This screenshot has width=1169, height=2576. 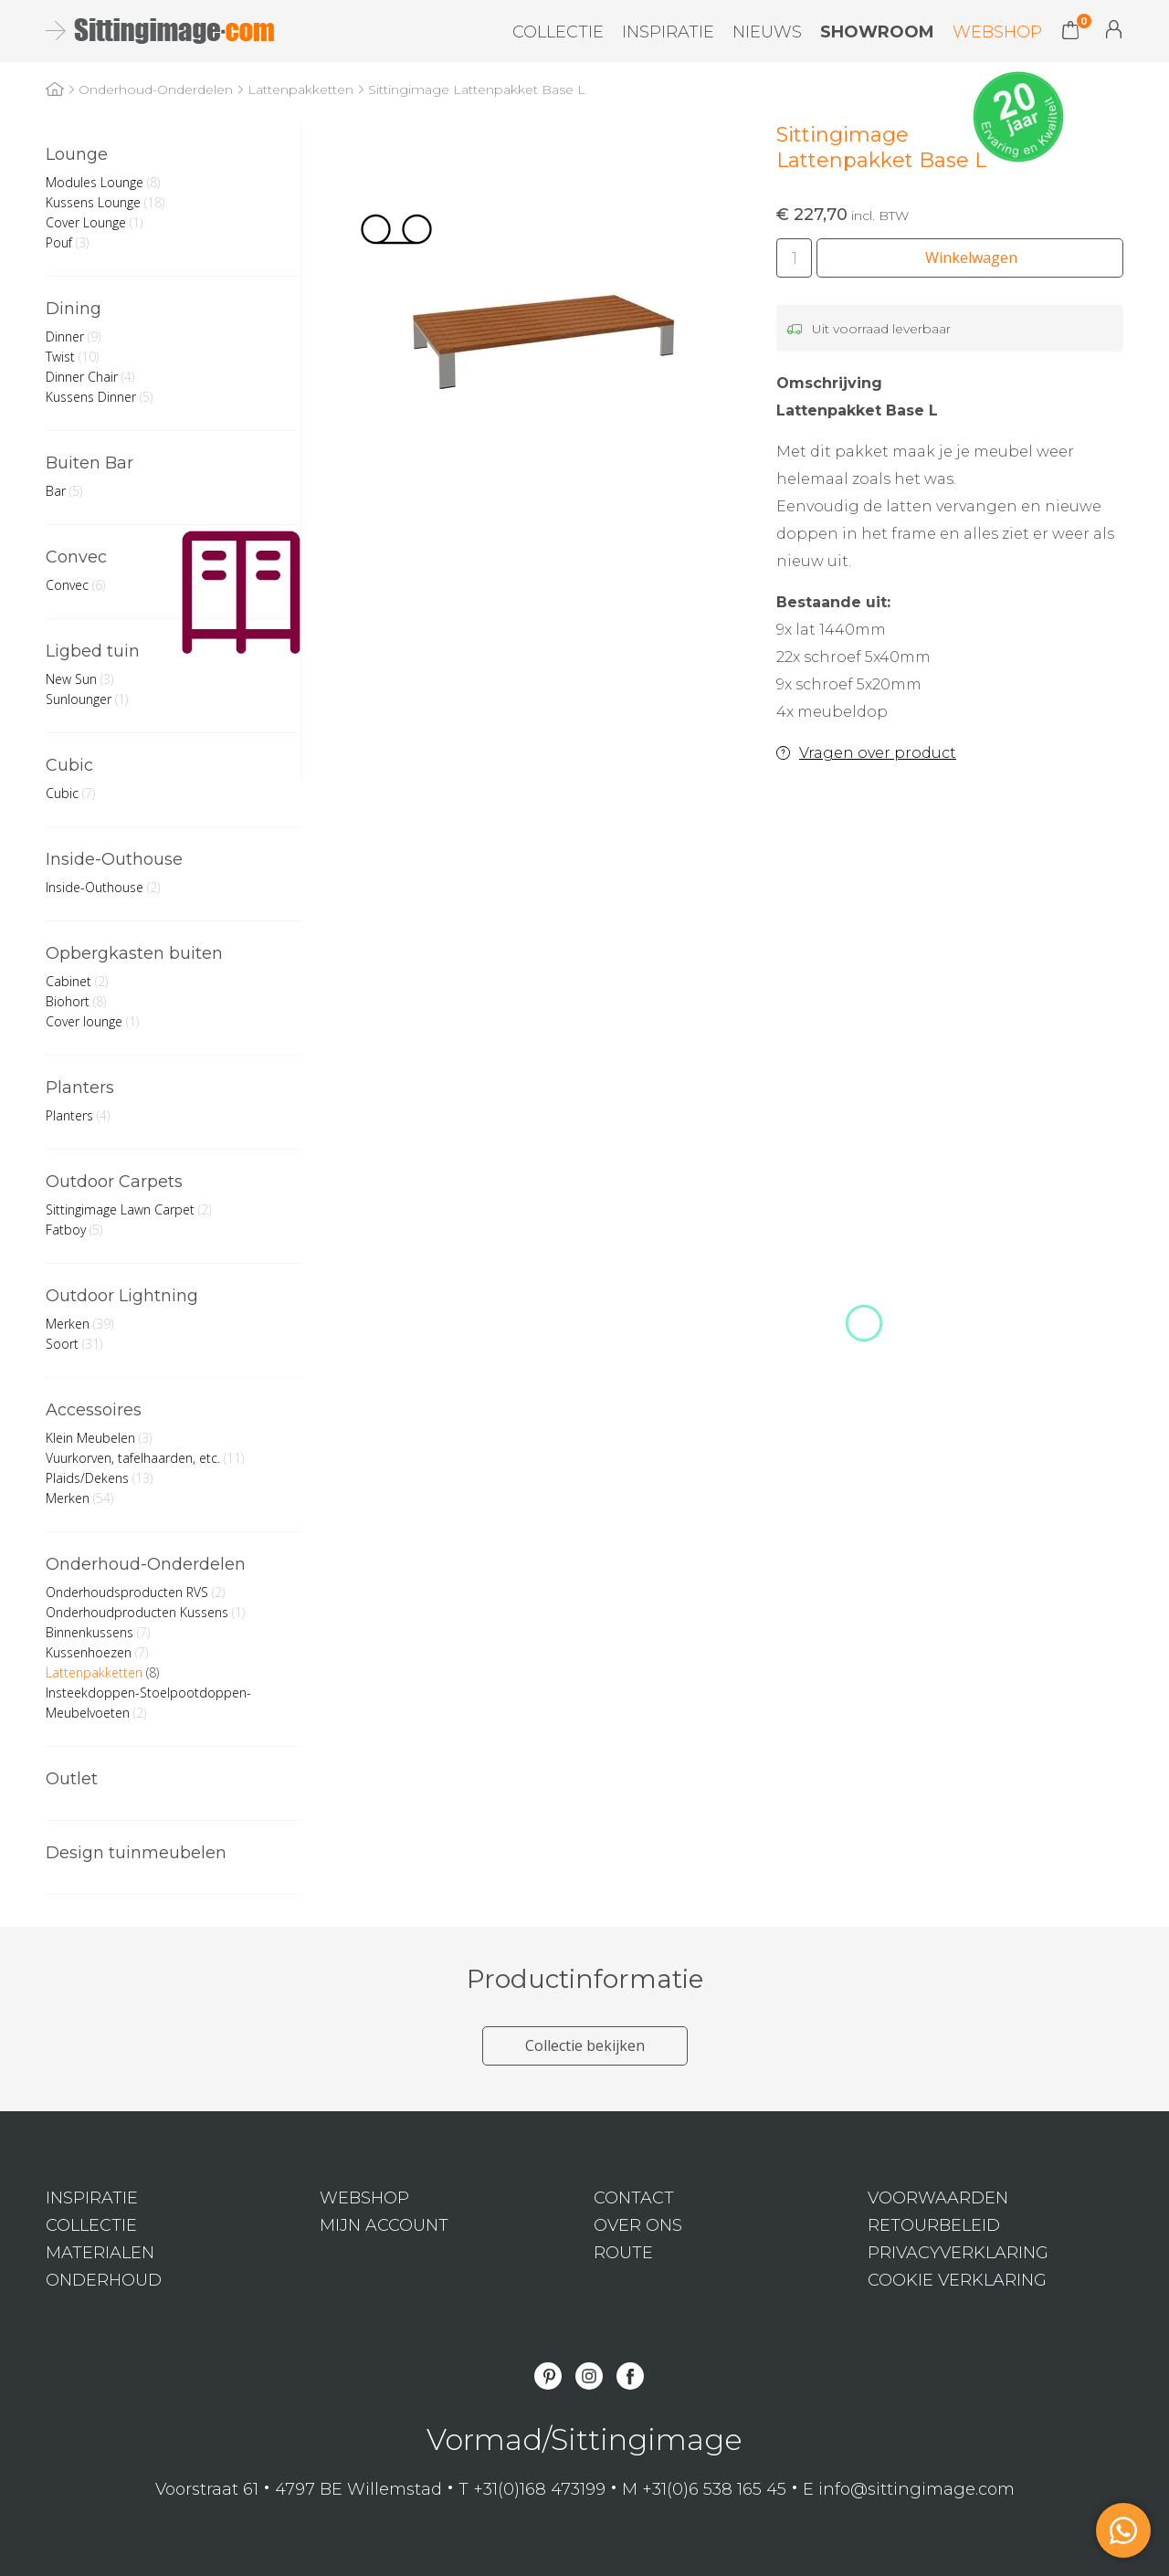 I want to click on unselected radio button option, so click(x=864, y=1323).